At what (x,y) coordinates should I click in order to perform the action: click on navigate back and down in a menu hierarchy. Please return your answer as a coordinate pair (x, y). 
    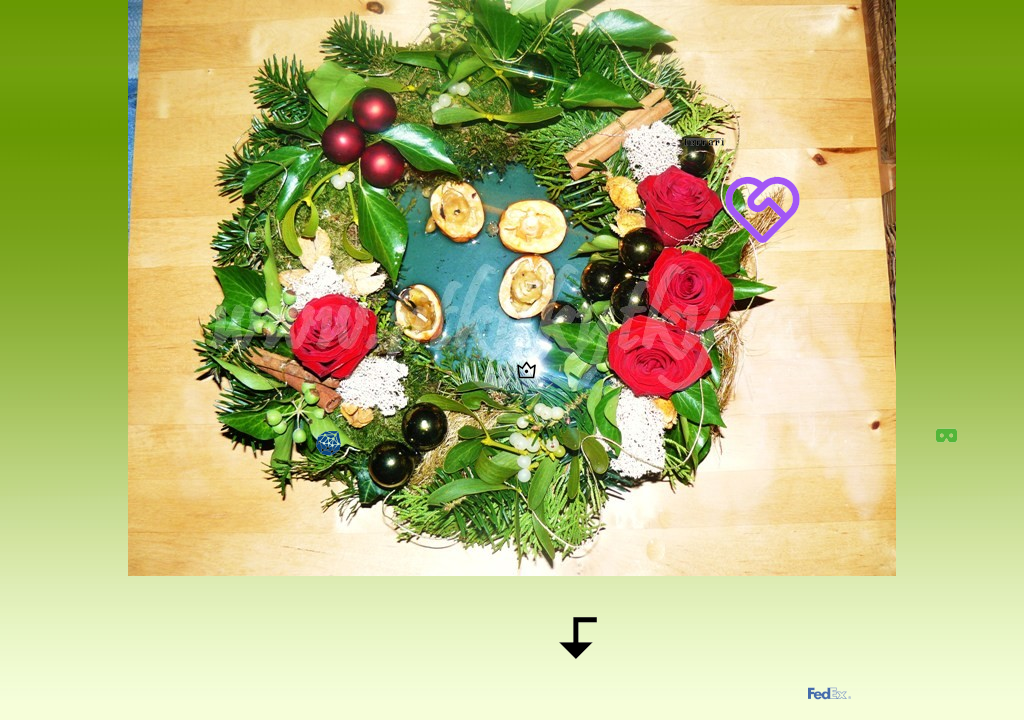
    Looking at the image, I should click on (578, 635).